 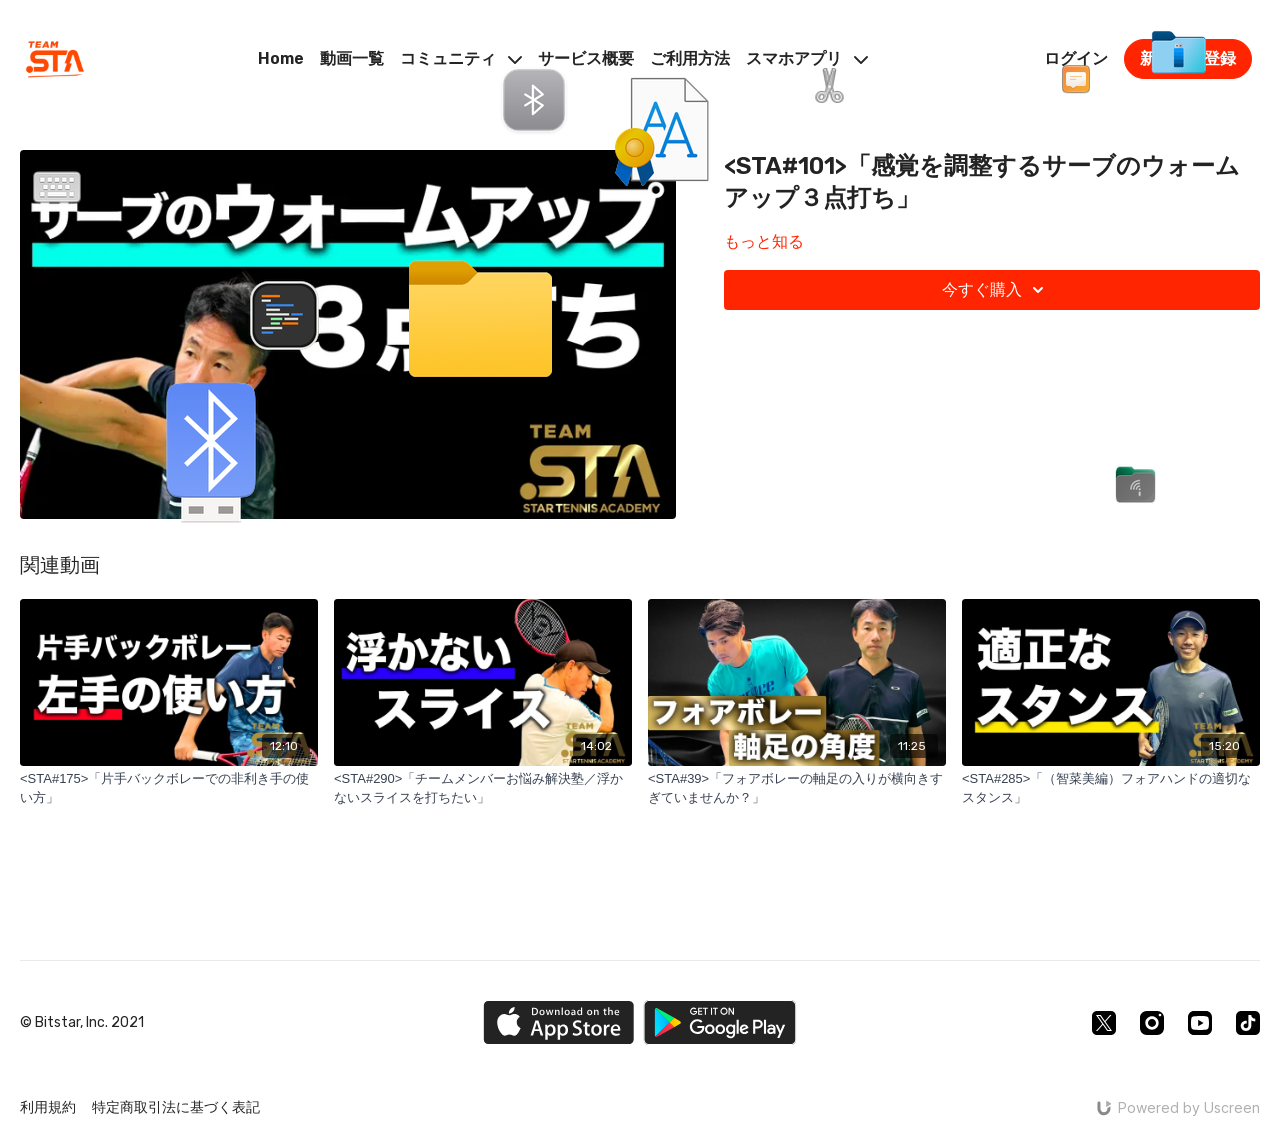 What do you see at coordinates (1178, 53) in the screenshot?
I see `open folder containing USB drive files` at bounding box center [1178, 53].